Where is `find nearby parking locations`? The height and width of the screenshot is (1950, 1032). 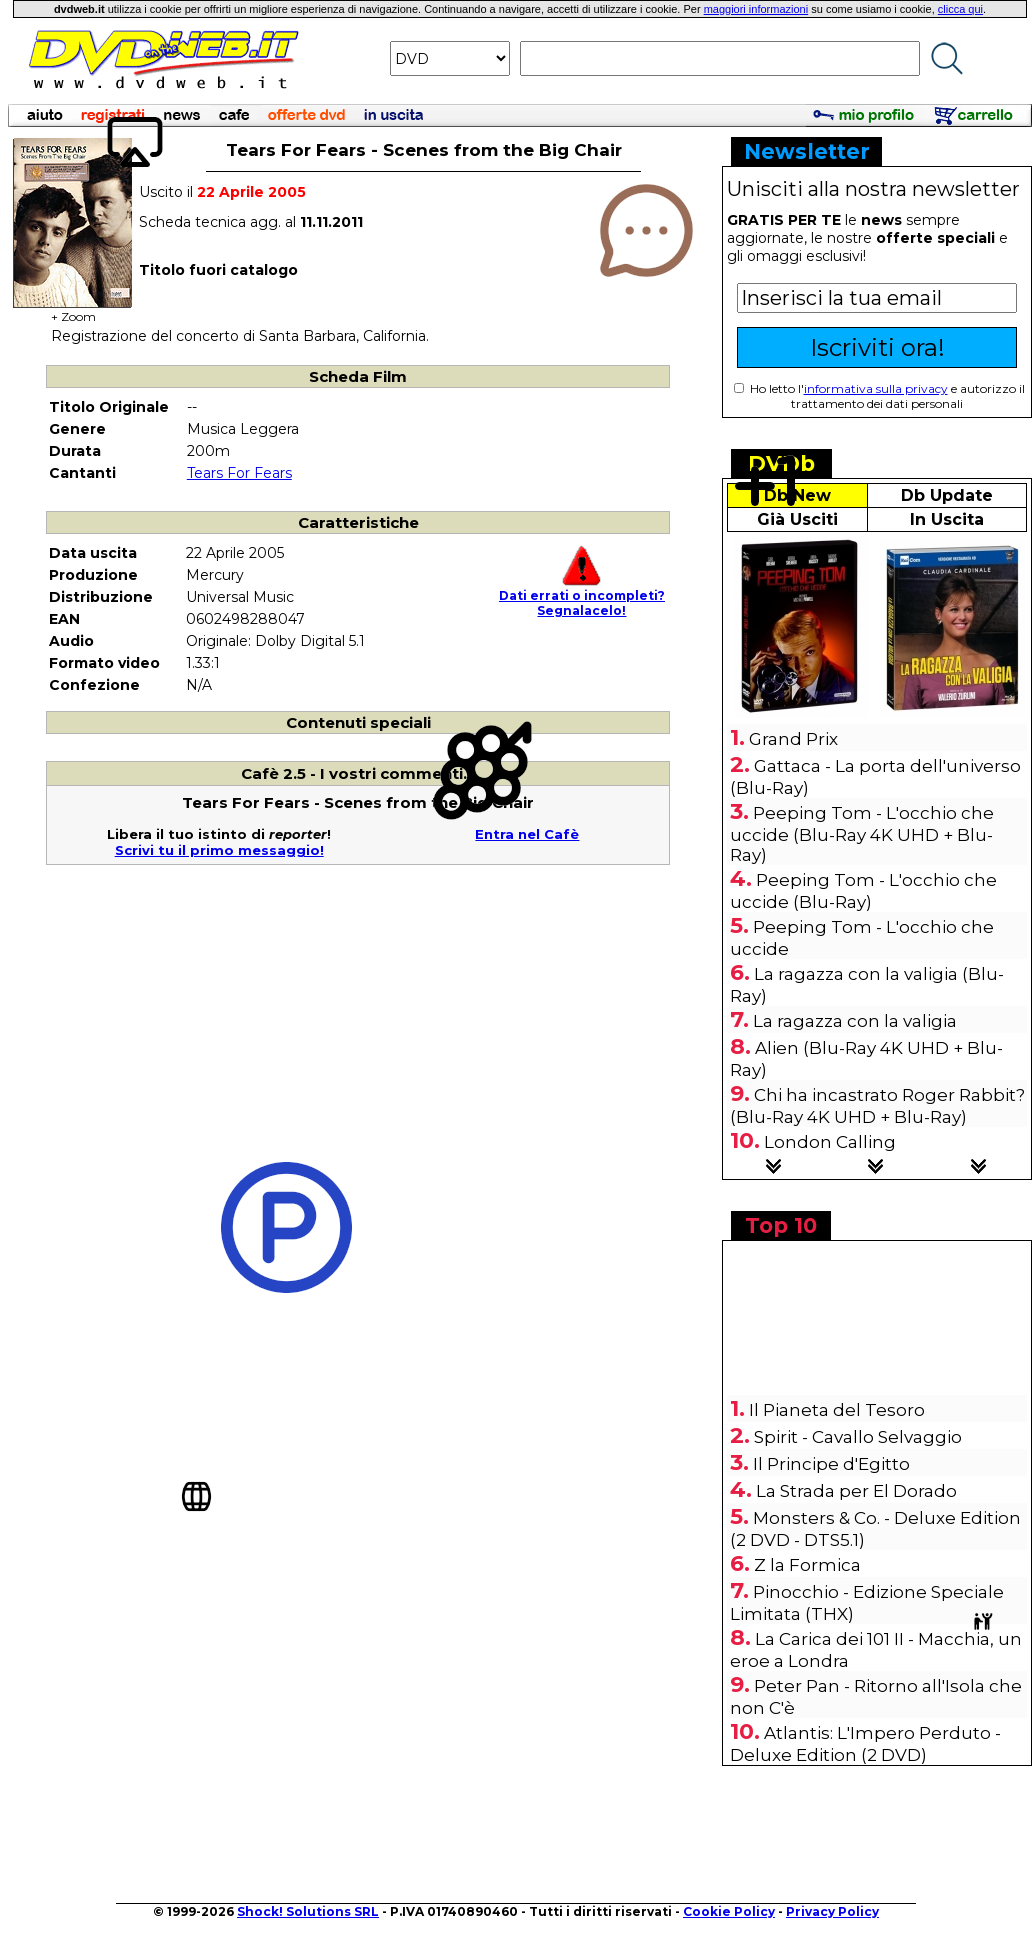 find nearby parking locations is located at coordinates (286, 1227).